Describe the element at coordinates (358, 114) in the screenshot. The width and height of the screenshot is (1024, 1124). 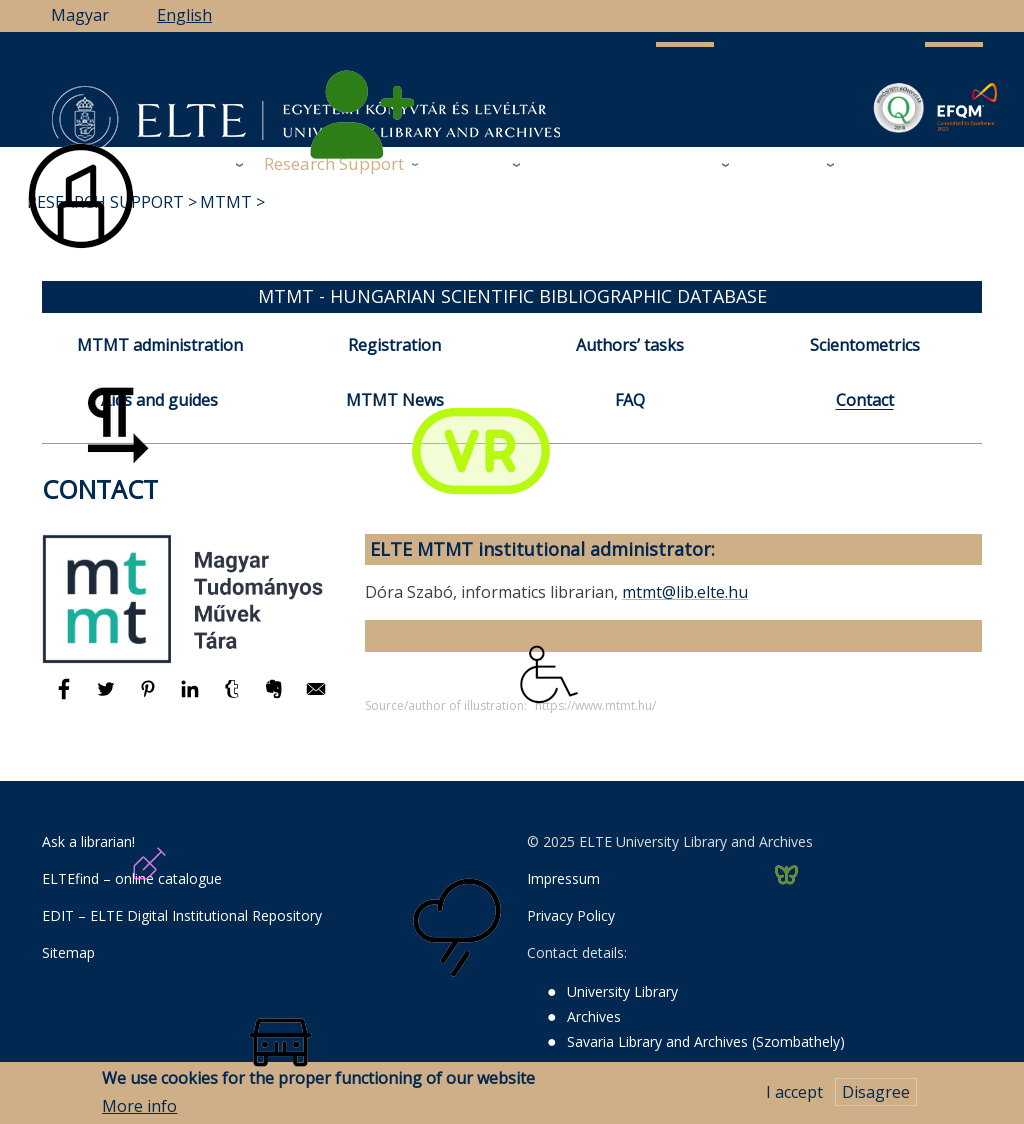
I see `add a new user or contact` at that location.